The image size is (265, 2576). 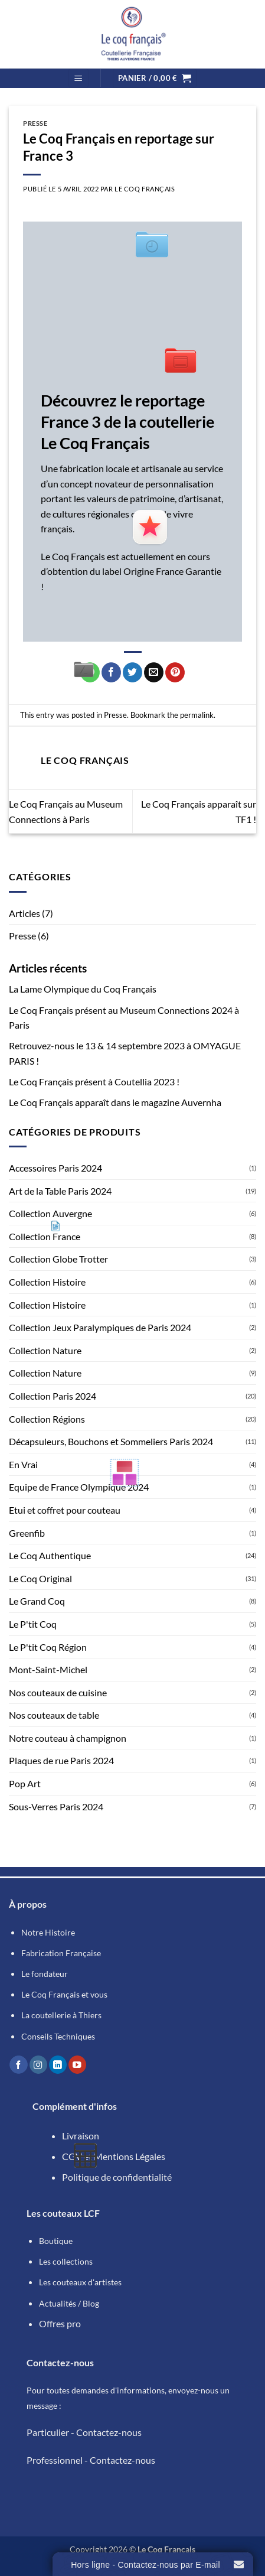 I want to click on open desktop folder, so click(x=181, y=360).